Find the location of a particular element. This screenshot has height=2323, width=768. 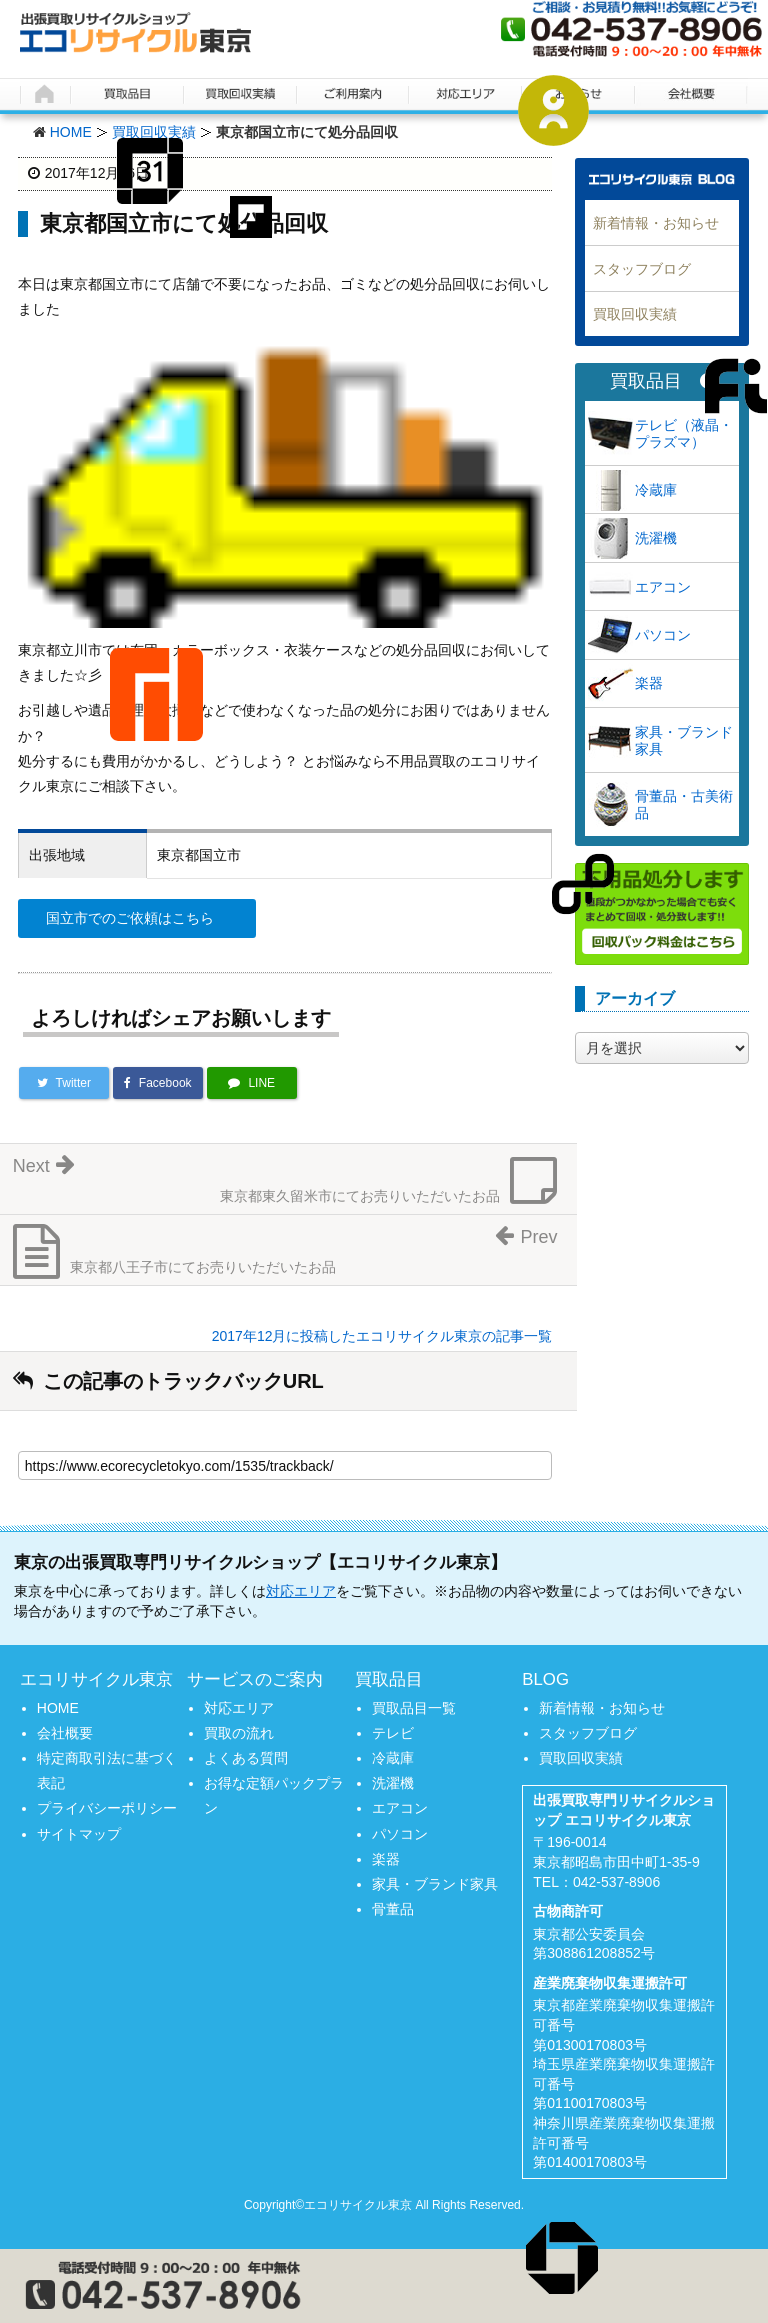

manjaro linux operating system logo is located at coordinates (156, 694).